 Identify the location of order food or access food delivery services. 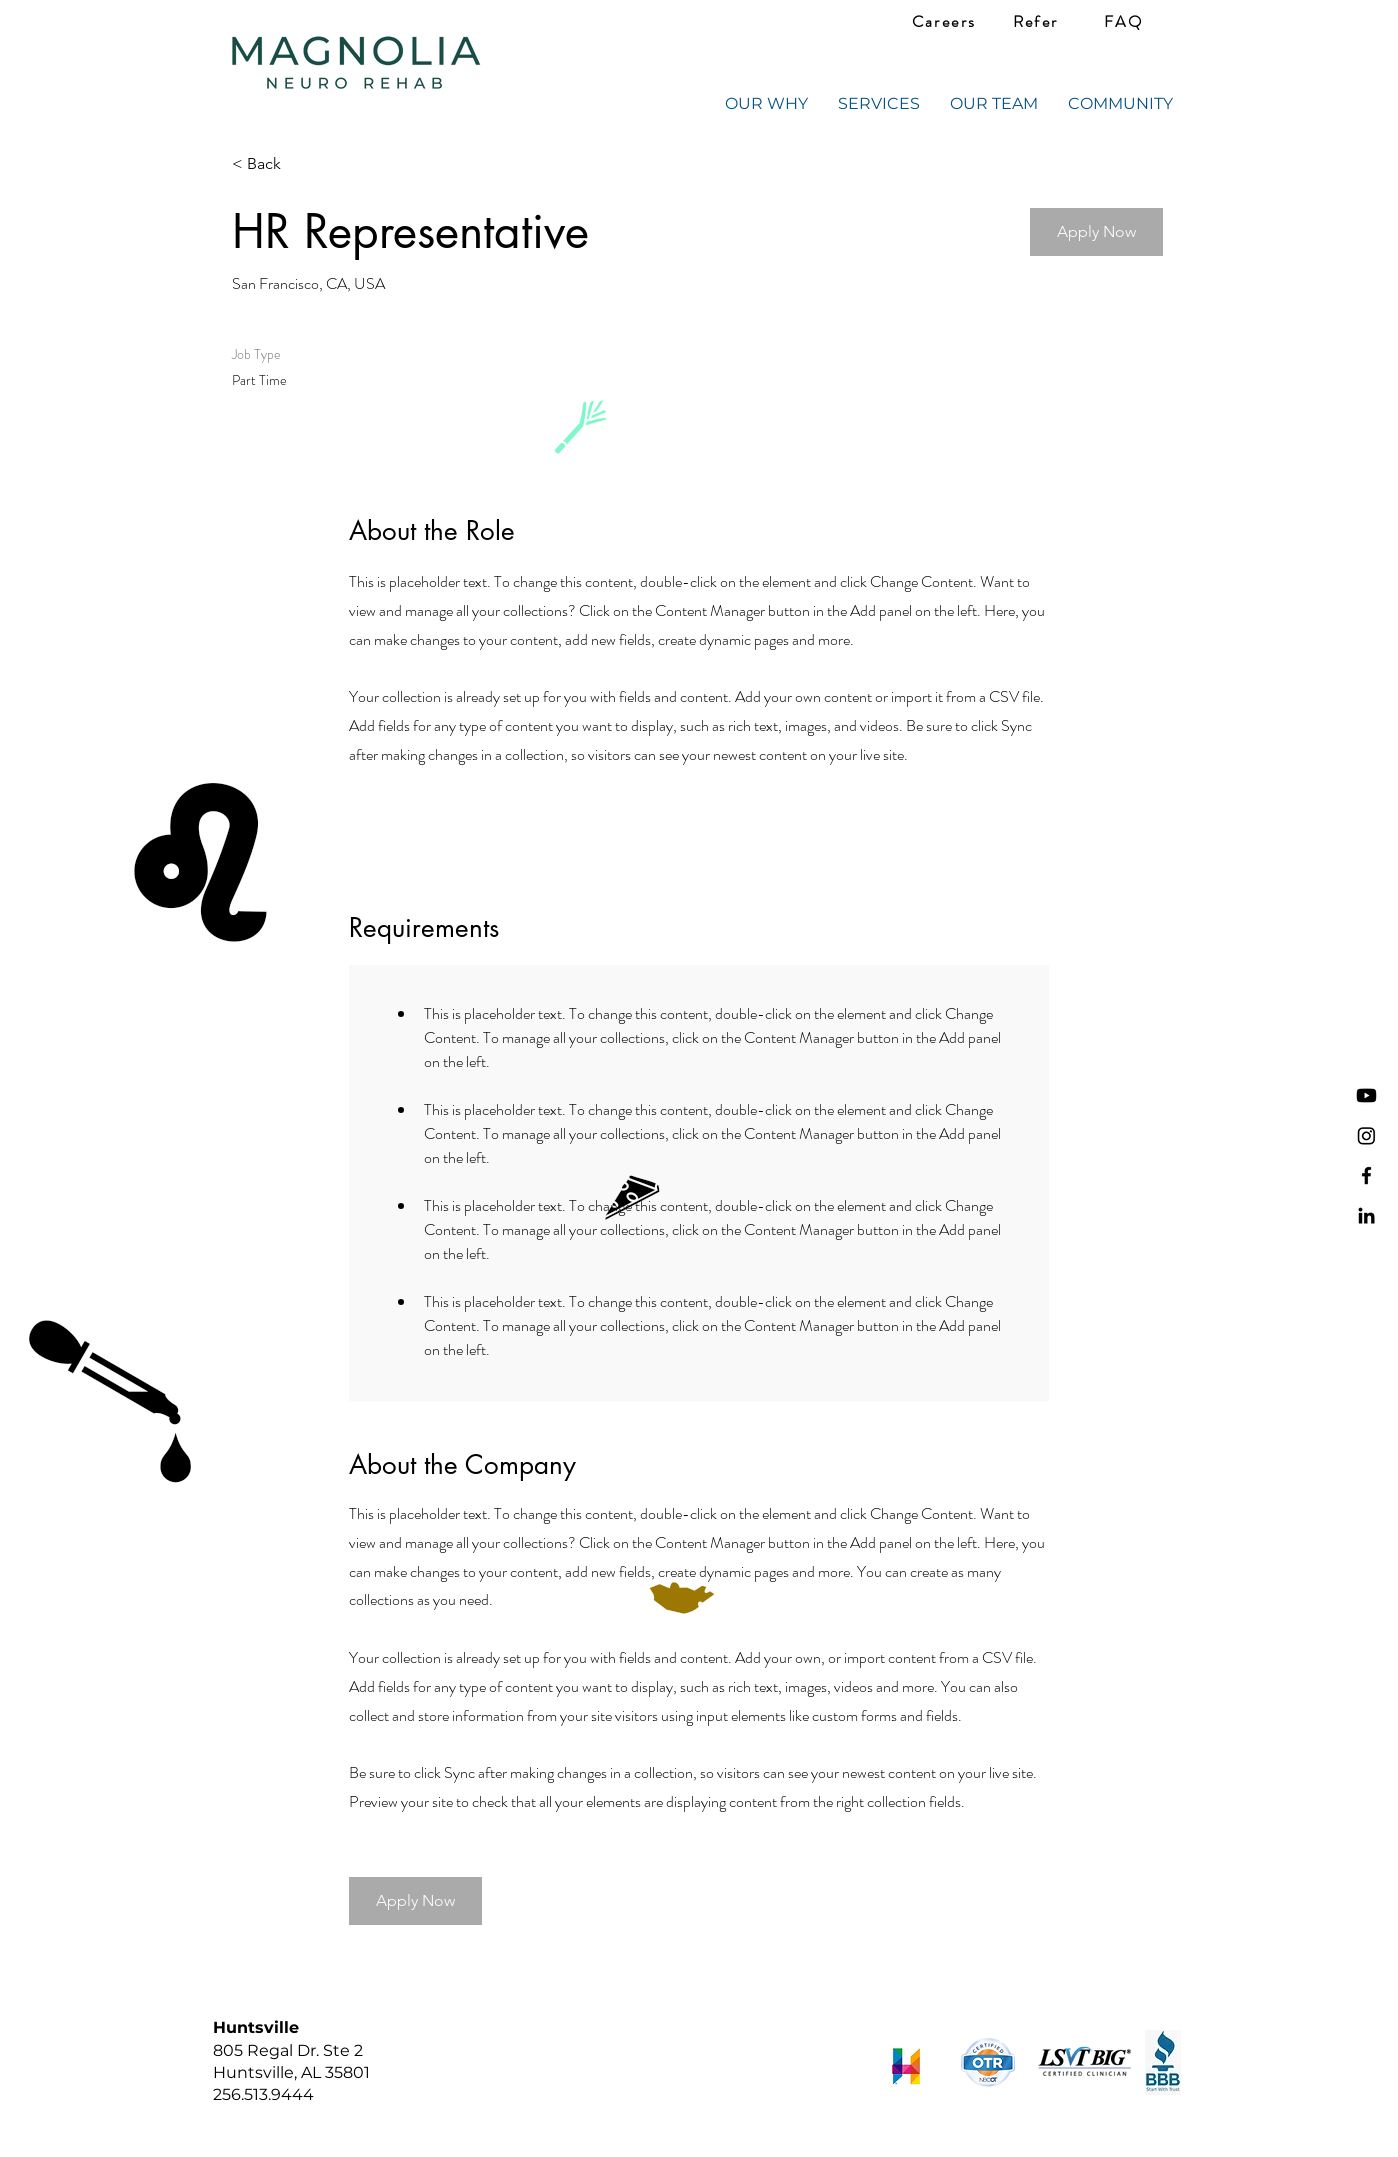
(631, 1196).